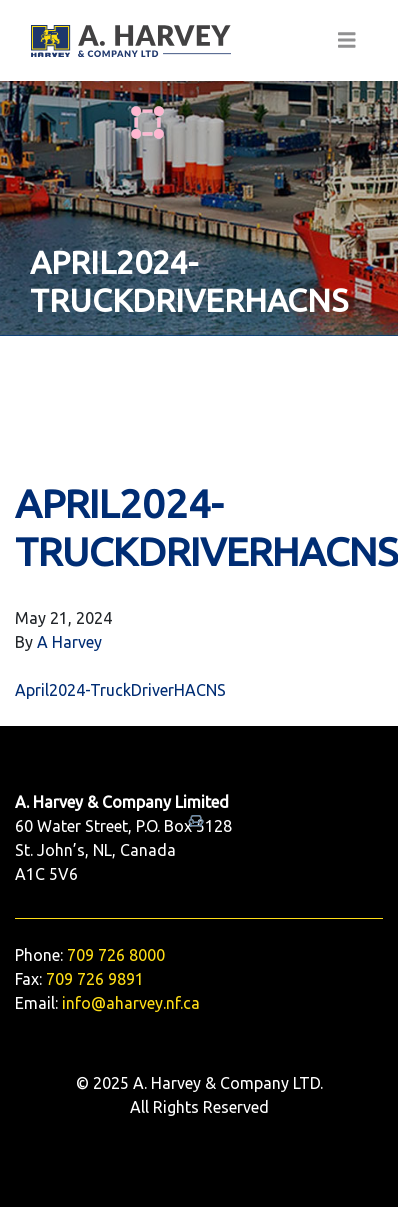  What do you see at coordinates (196, 821) in the screenshot?
I see `browse furniture or home decor items` at bounding box center [196, 821].